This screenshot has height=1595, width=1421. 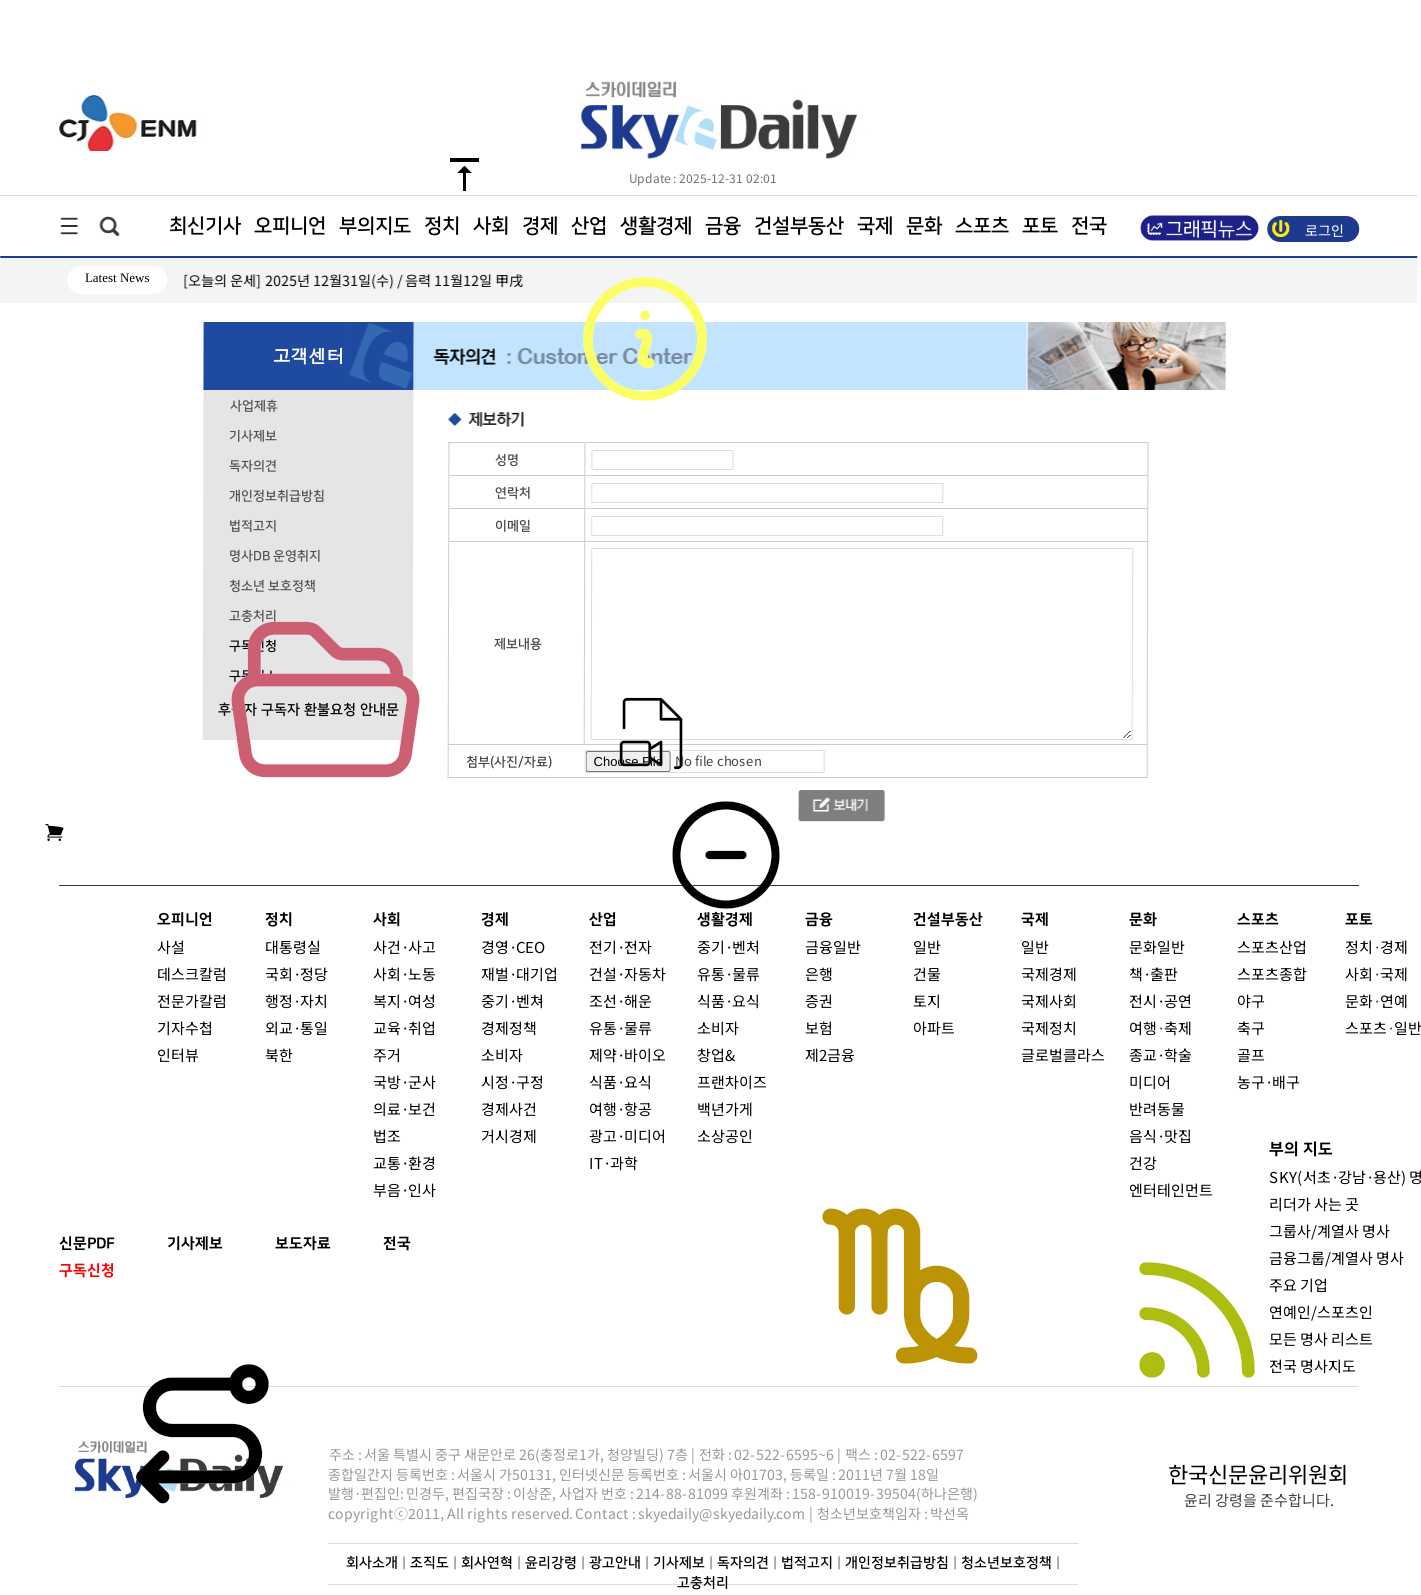 I want to click on view contents of an open folder, so click(x=325, y=699).